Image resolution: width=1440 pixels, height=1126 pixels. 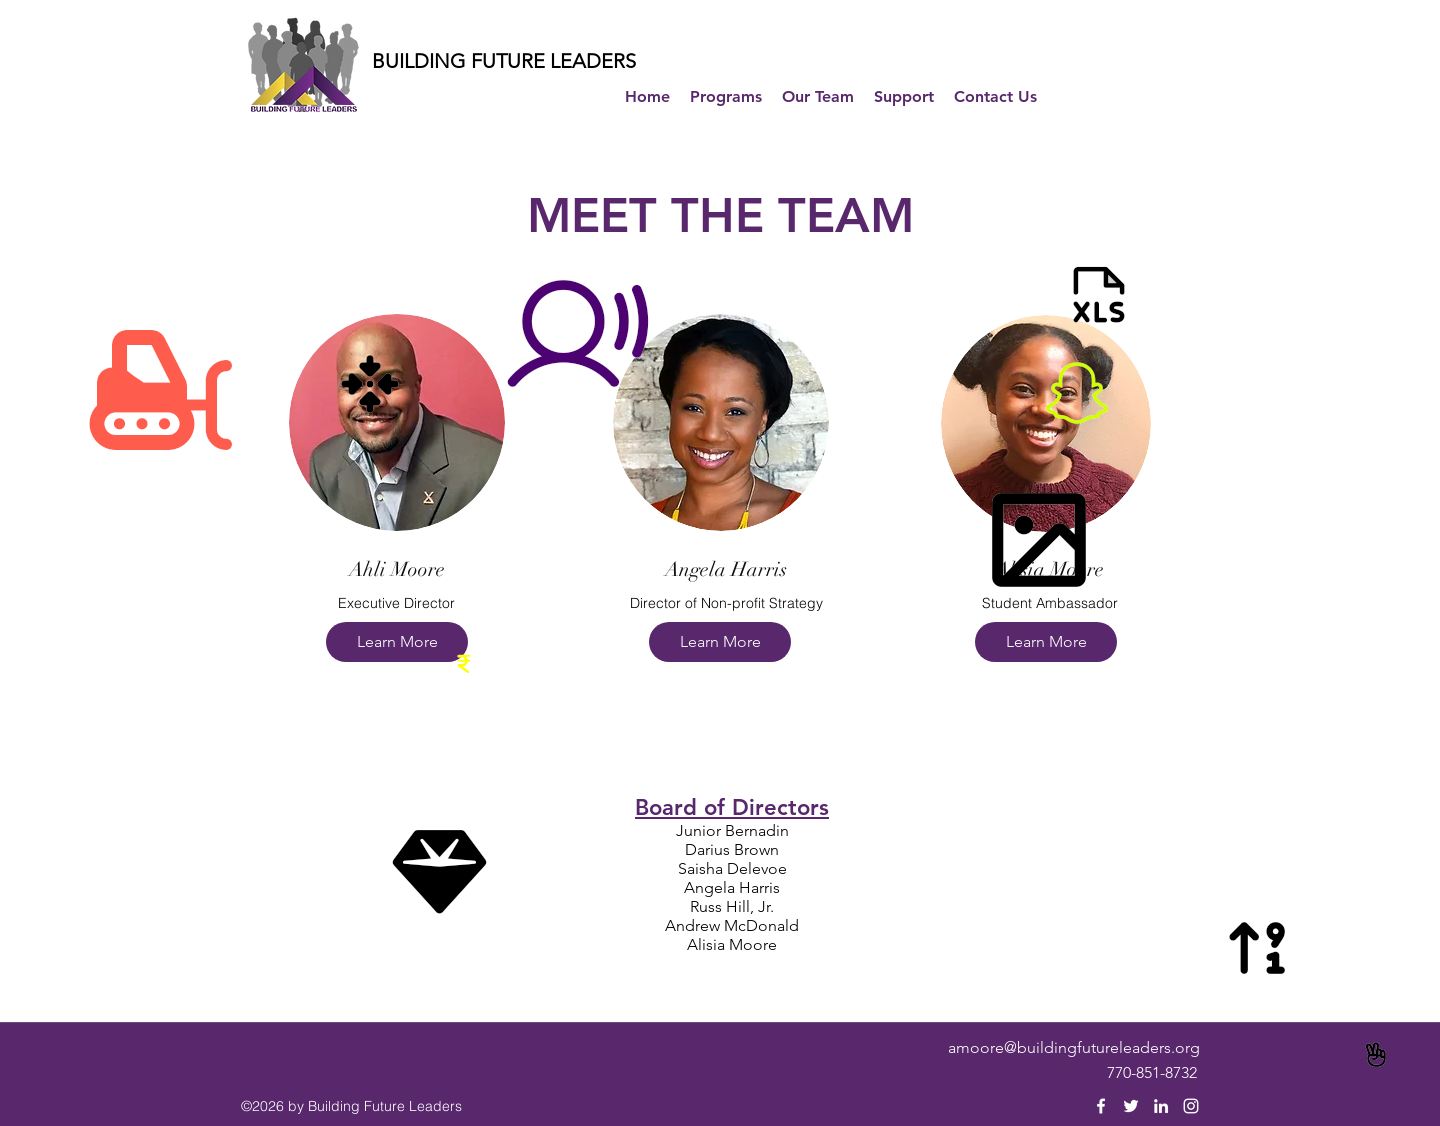 I want to click on center or focus on a specific point, so click(x=370, y=384).